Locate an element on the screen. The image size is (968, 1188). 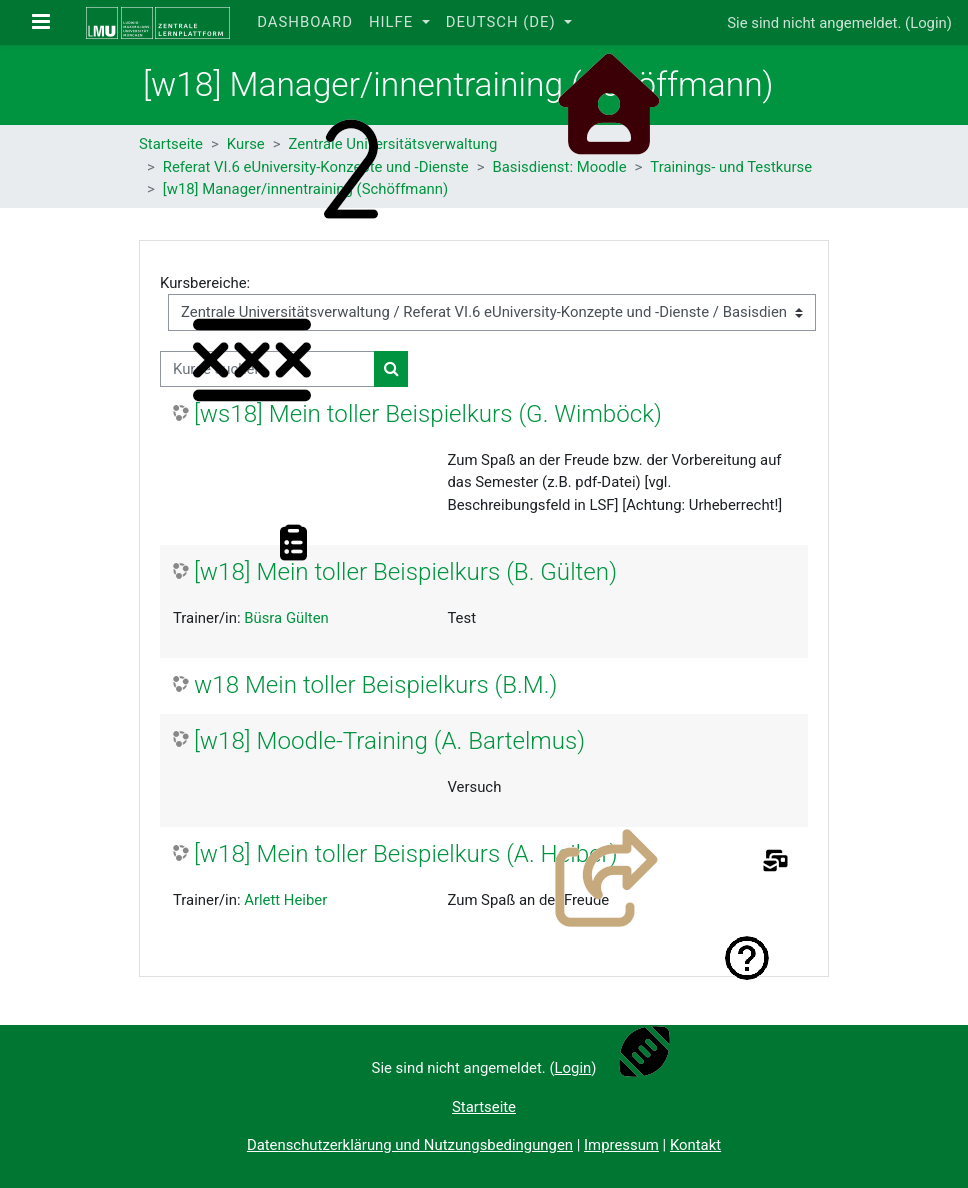
access bulk mail or mass email tools is located at coordinates (775, 860).